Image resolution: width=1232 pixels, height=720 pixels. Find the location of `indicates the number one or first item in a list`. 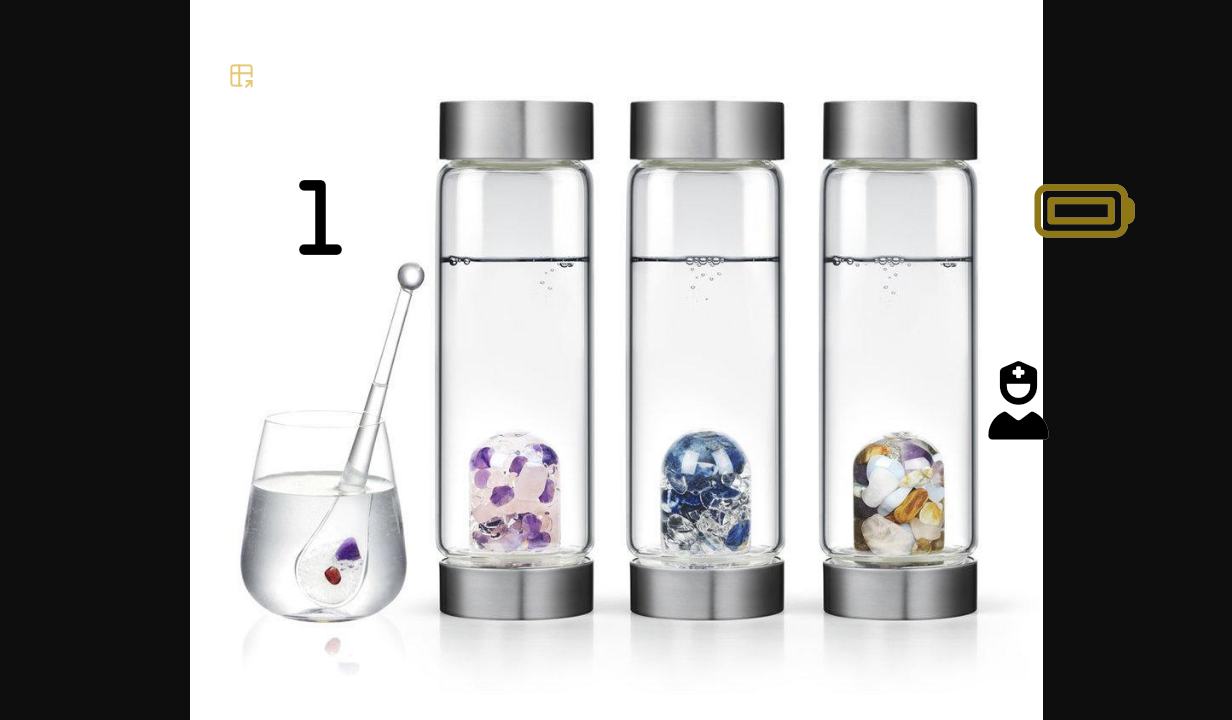

indicates the number one or first item in a list is located at coordinates (320, 217).